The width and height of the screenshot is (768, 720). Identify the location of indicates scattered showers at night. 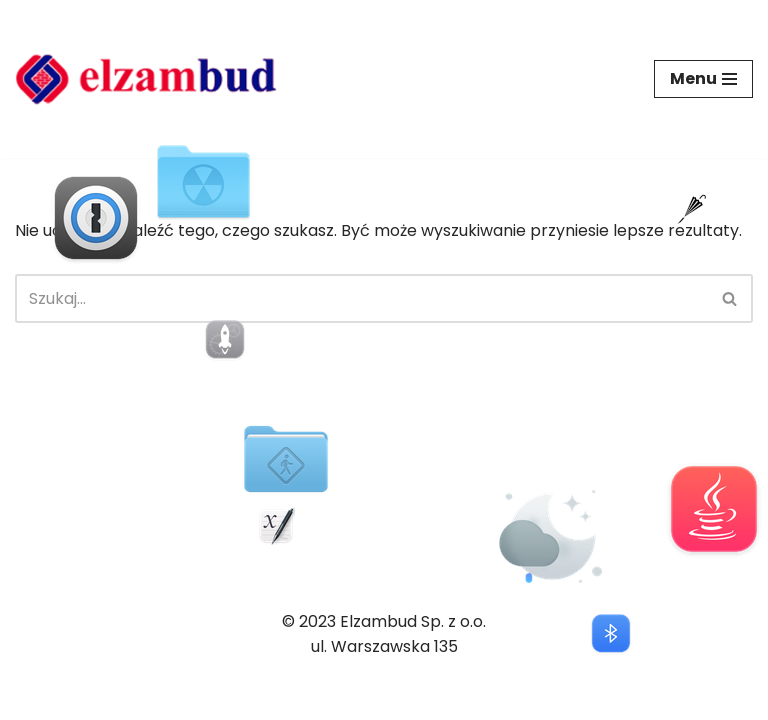
(550, 536).